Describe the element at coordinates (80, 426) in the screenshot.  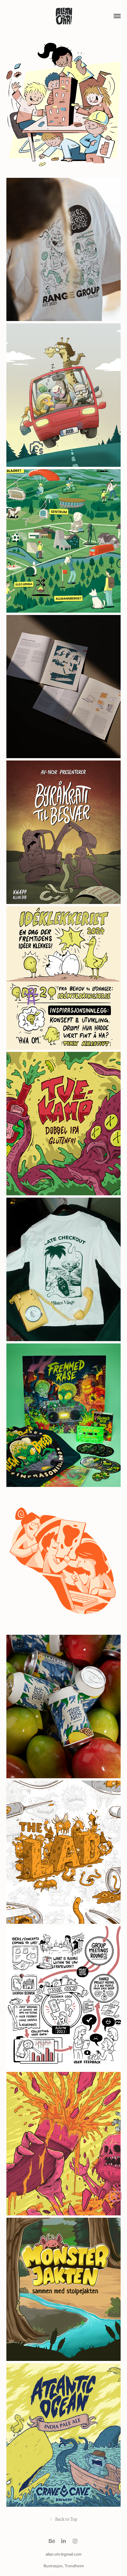
I see `manage SIM card settings` at that location.